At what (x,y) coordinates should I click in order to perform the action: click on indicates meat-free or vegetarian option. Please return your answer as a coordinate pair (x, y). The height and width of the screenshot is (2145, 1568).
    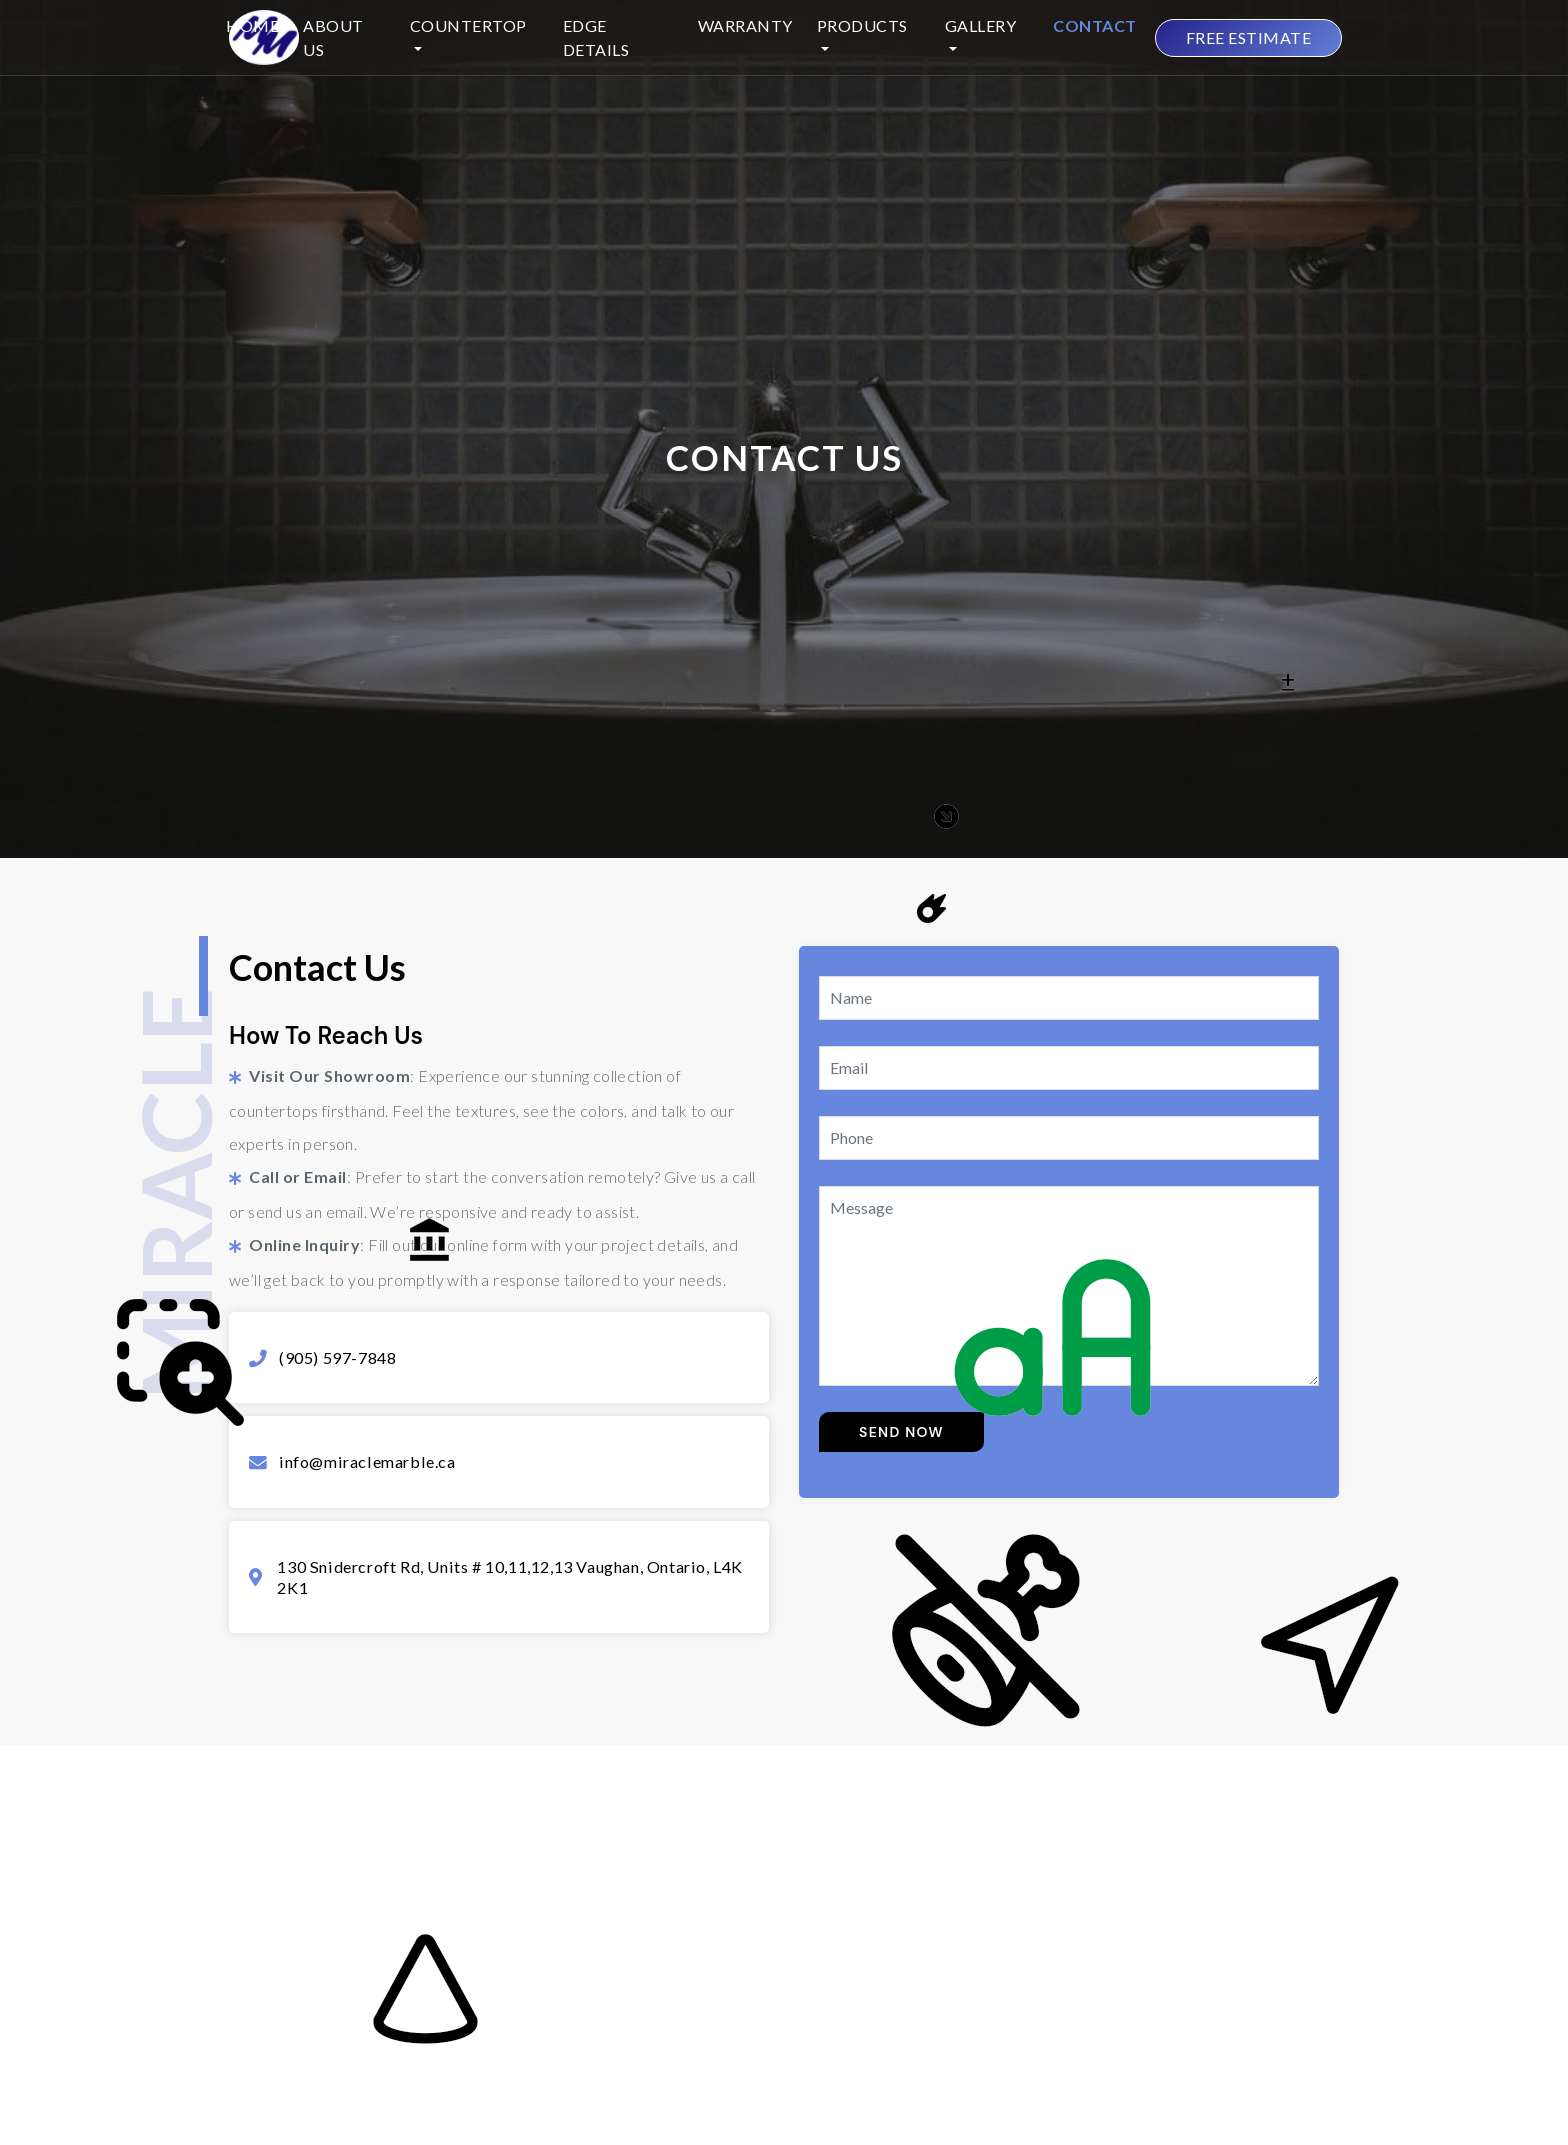
    Looking at the image, I should click on (987, 1626).